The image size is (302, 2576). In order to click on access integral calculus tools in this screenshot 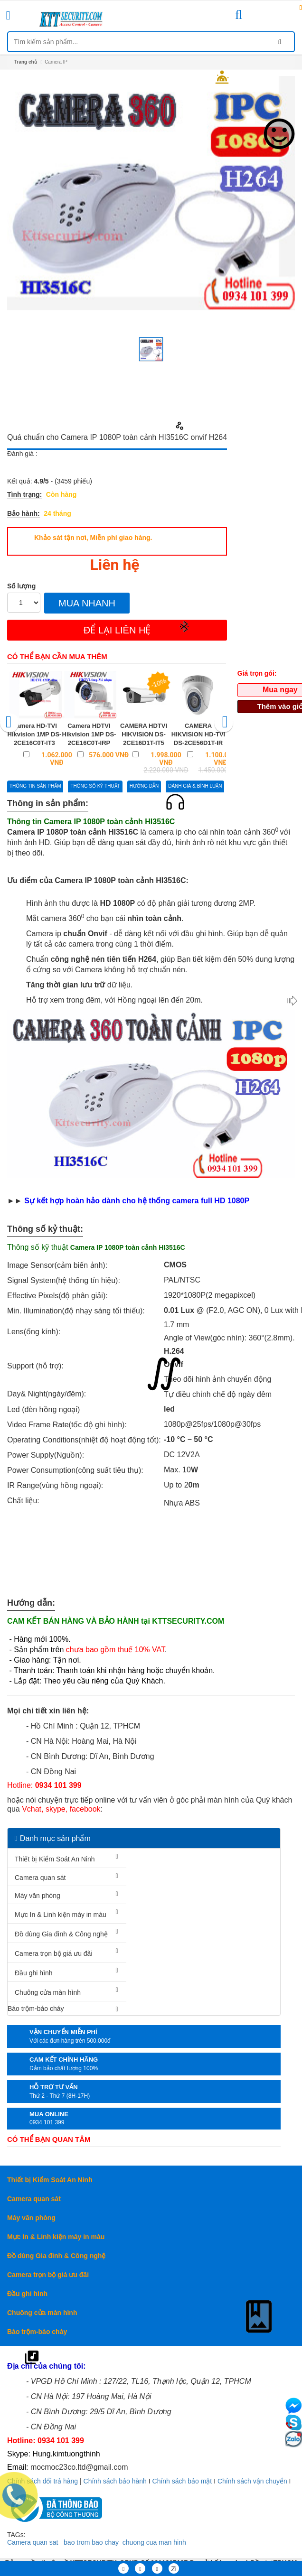, I will do `click(164, 1374)`.